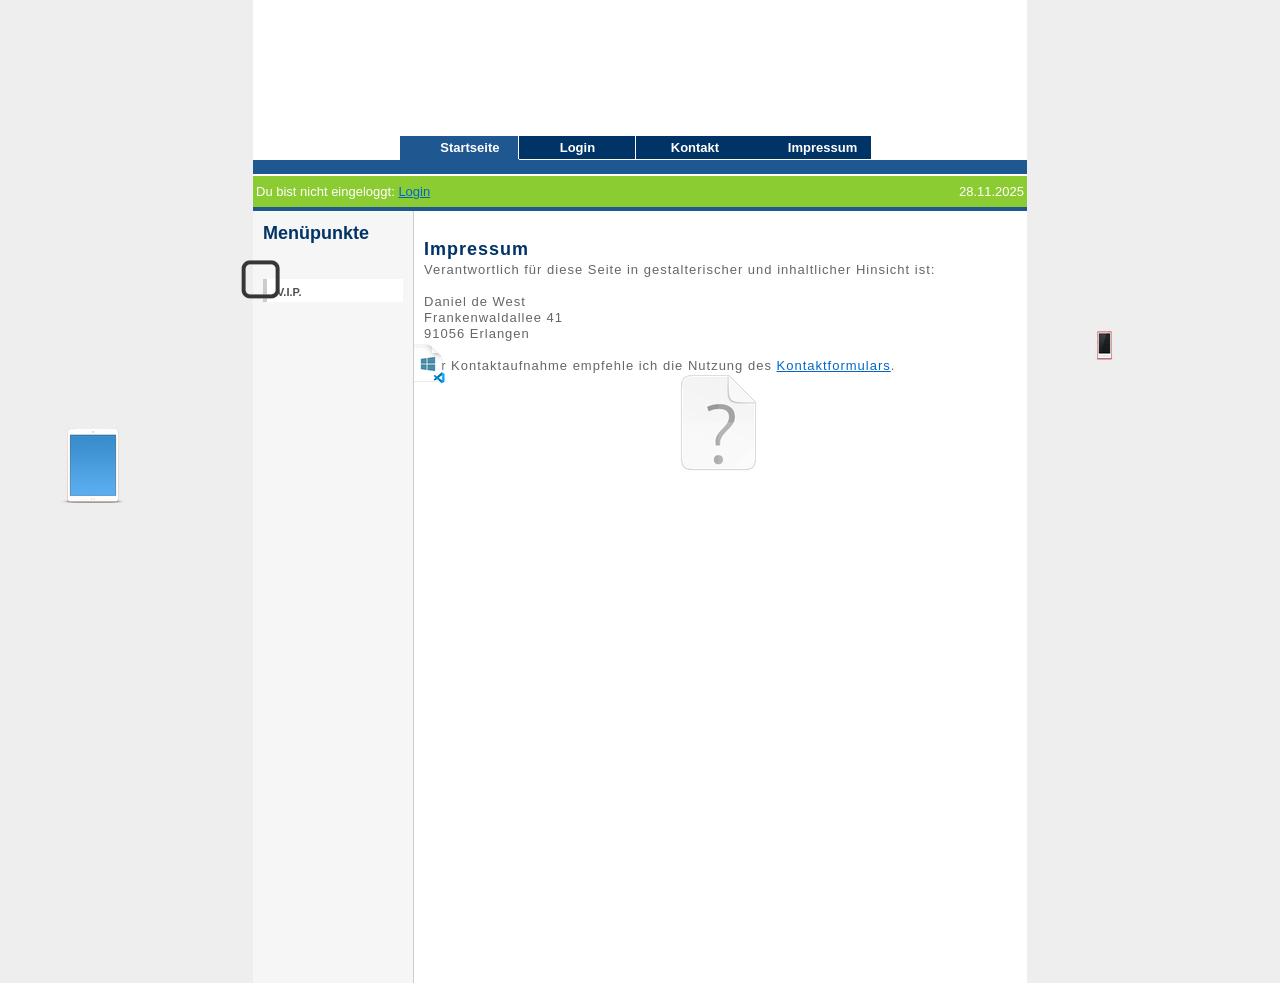 The width and height of the screenshot is (1280, 983). What do you see at coordinates (718, 422) in the screenshot?
I see `unknown or unrecognized file type` at bounding box center [718, 422].